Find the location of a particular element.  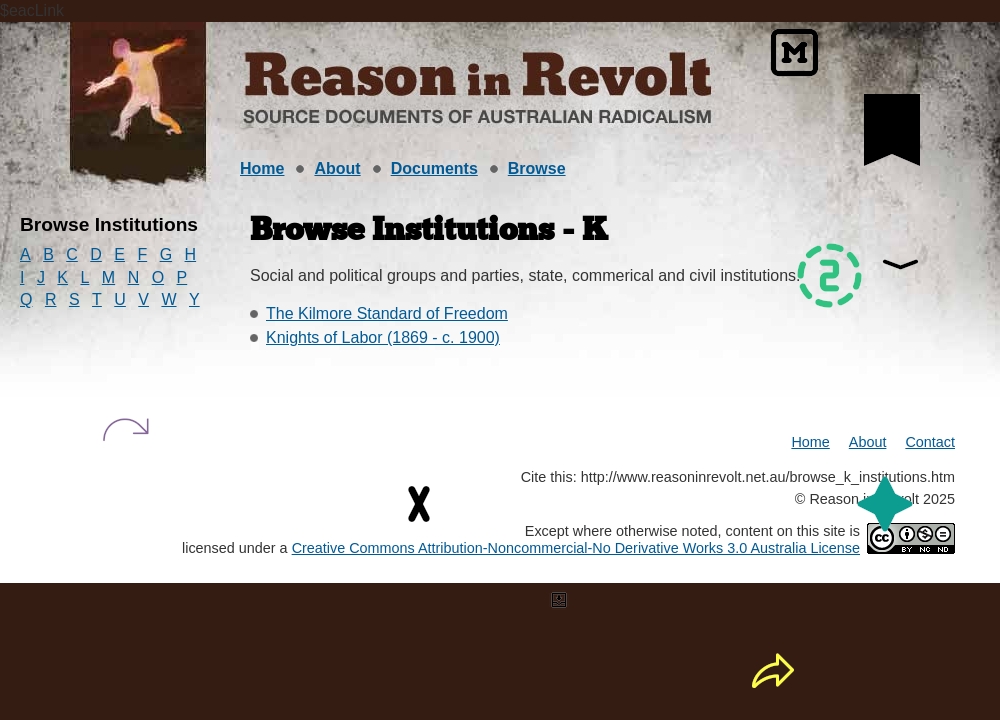

open Medium app is located at coordinates (794, 52).